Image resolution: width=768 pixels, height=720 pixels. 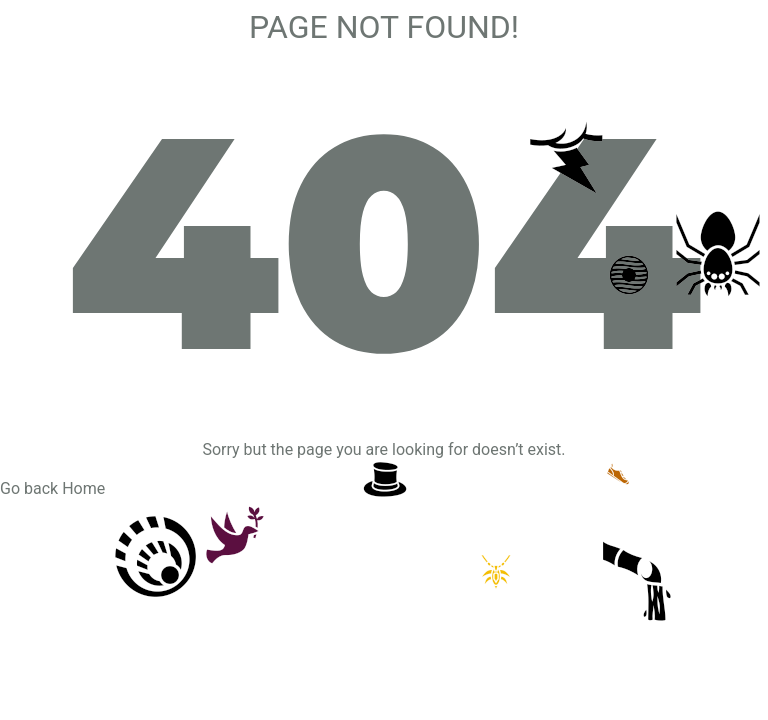 I want to click on equip a tribal accessory or amulet, so click(x=496, y=572).